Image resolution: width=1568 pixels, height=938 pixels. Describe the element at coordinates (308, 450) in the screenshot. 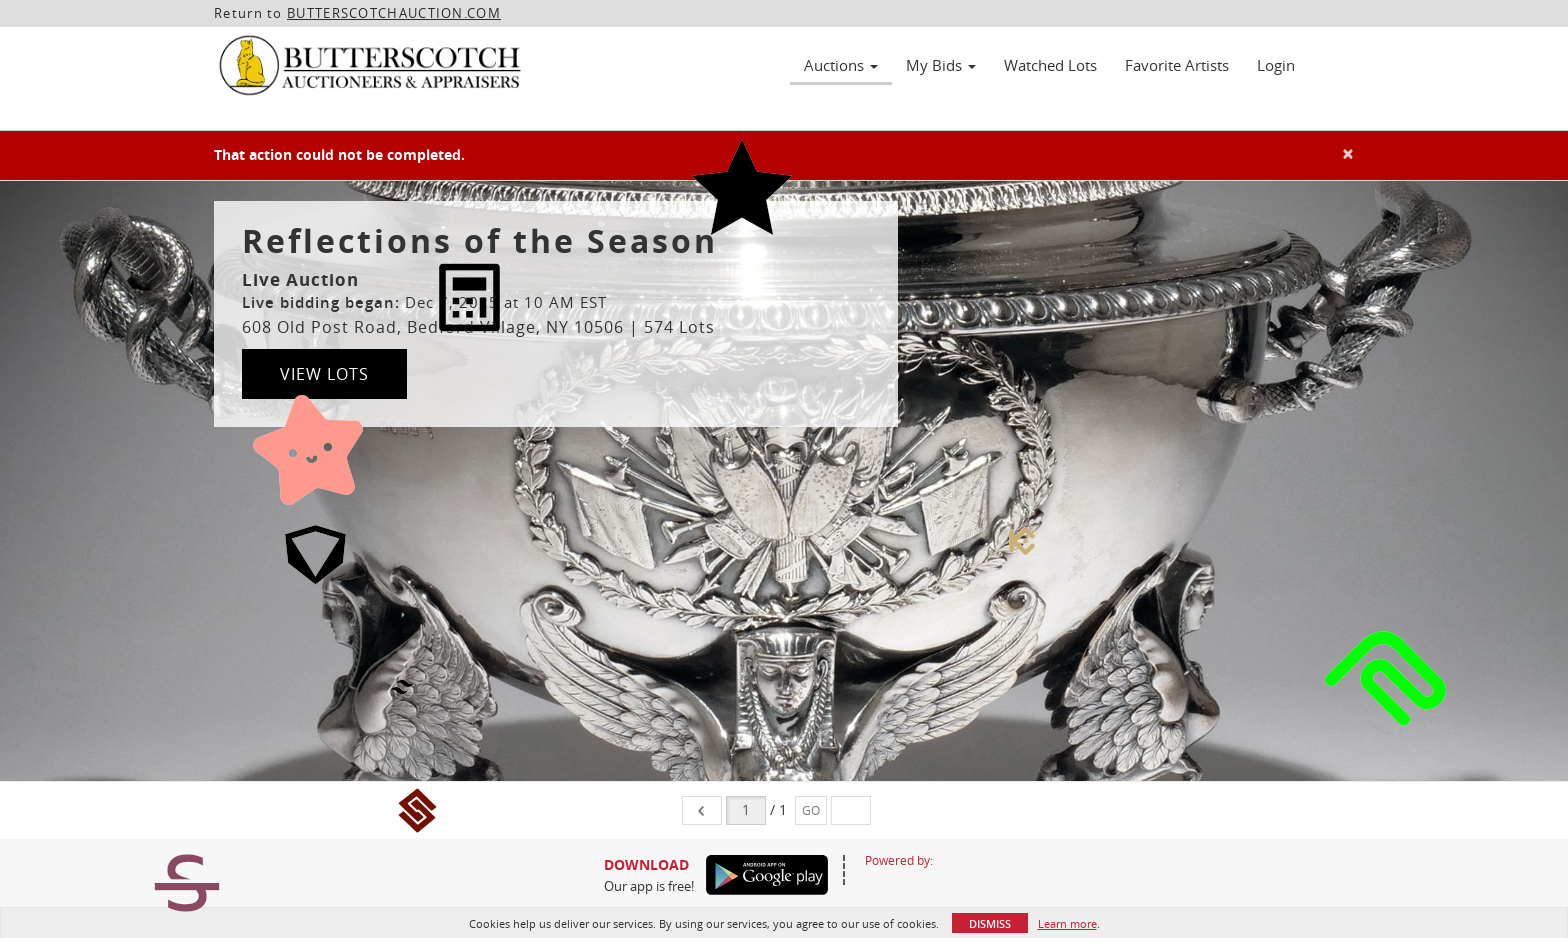

I see `gleam programming language logo` at that location.